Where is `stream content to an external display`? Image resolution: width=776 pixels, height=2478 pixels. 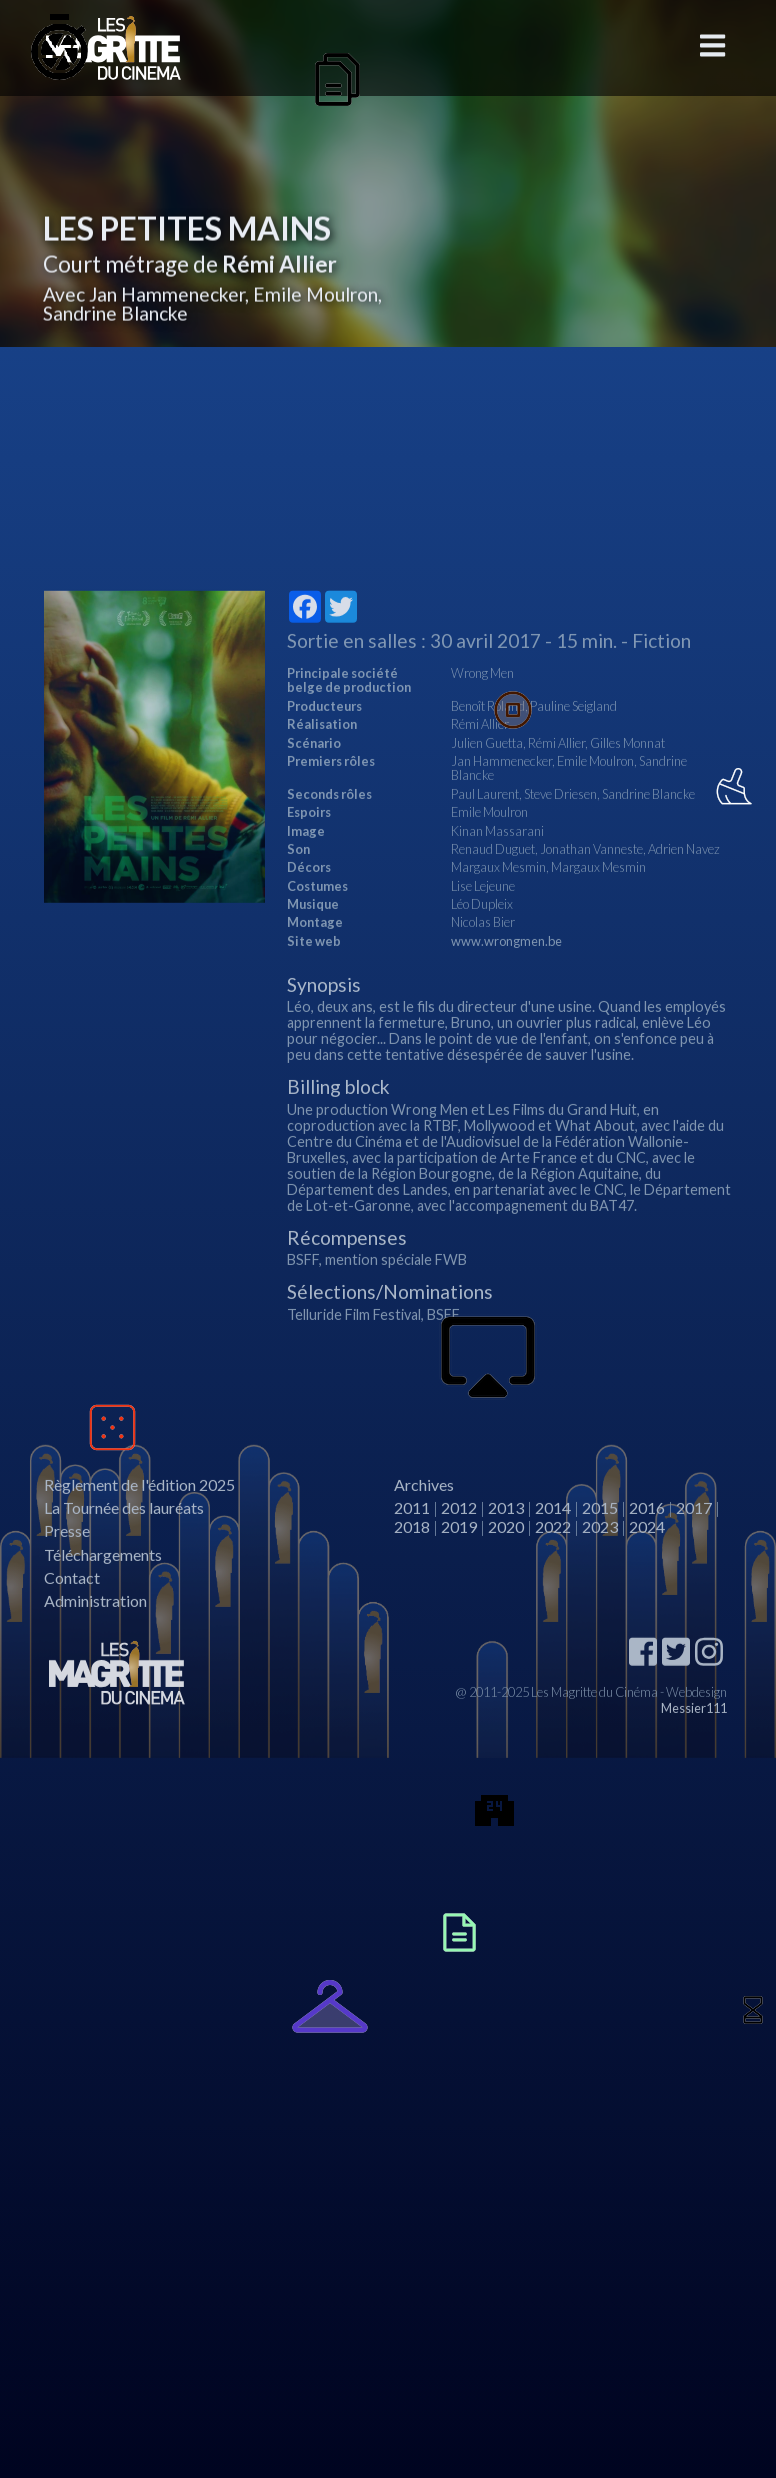 stream content to an external display is located at coordinates (488, 1355).